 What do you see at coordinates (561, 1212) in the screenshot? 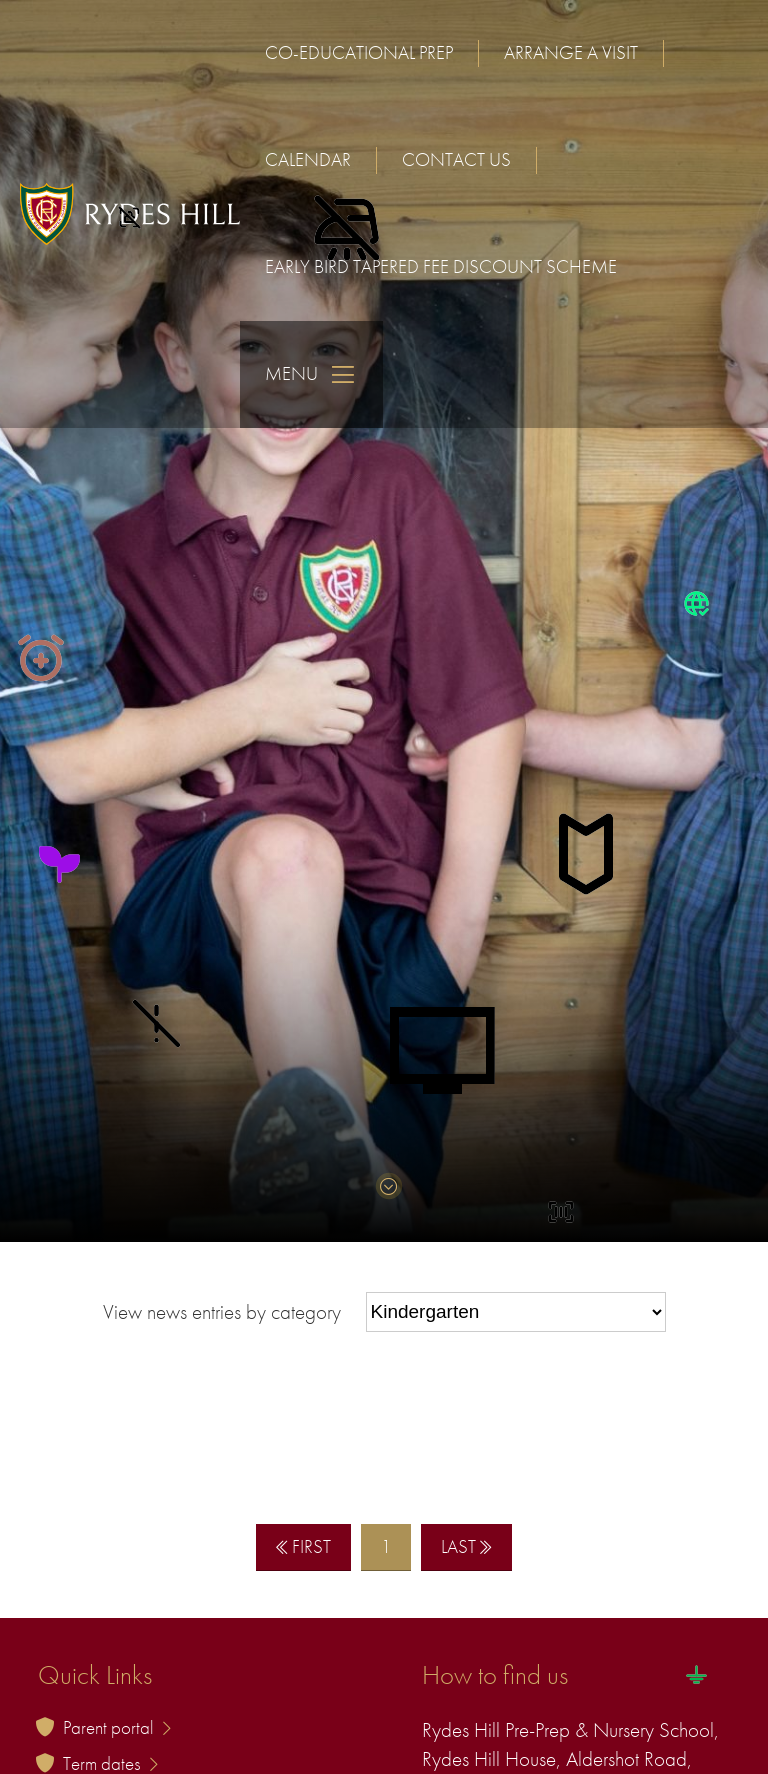
I see `scan a barcode` at bounding box center [561, 1212].